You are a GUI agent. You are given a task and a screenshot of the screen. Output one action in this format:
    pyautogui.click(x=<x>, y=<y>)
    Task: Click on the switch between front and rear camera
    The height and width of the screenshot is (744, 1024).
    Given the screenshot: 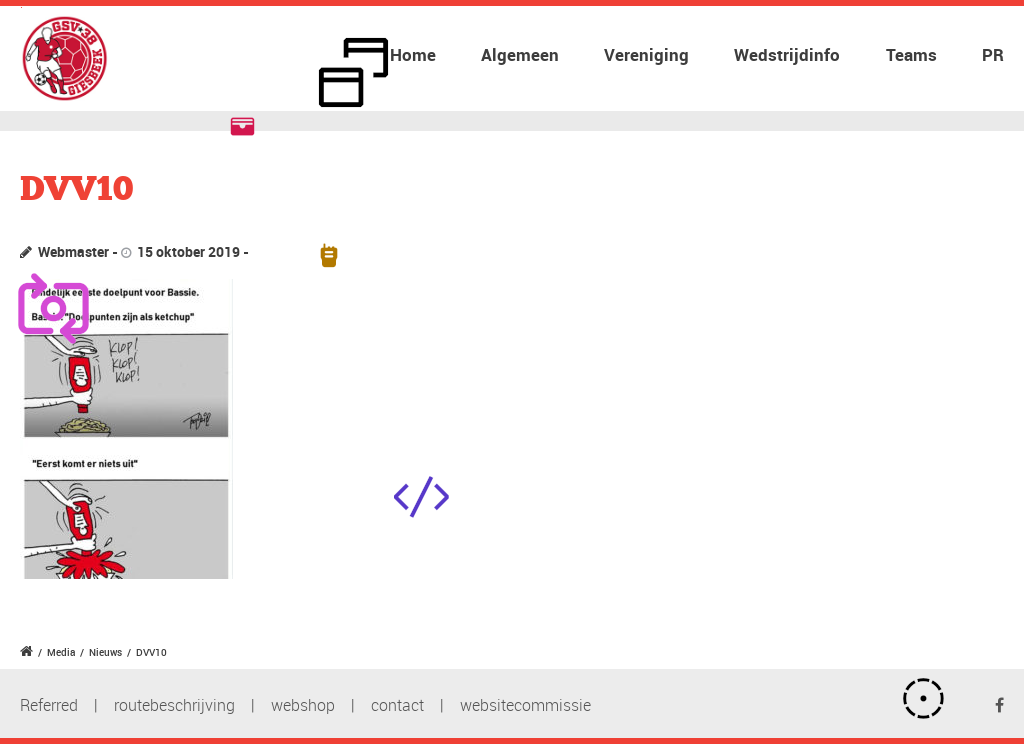 What is the action you would take?
    pyautogui.click(x=53, y=308)
    